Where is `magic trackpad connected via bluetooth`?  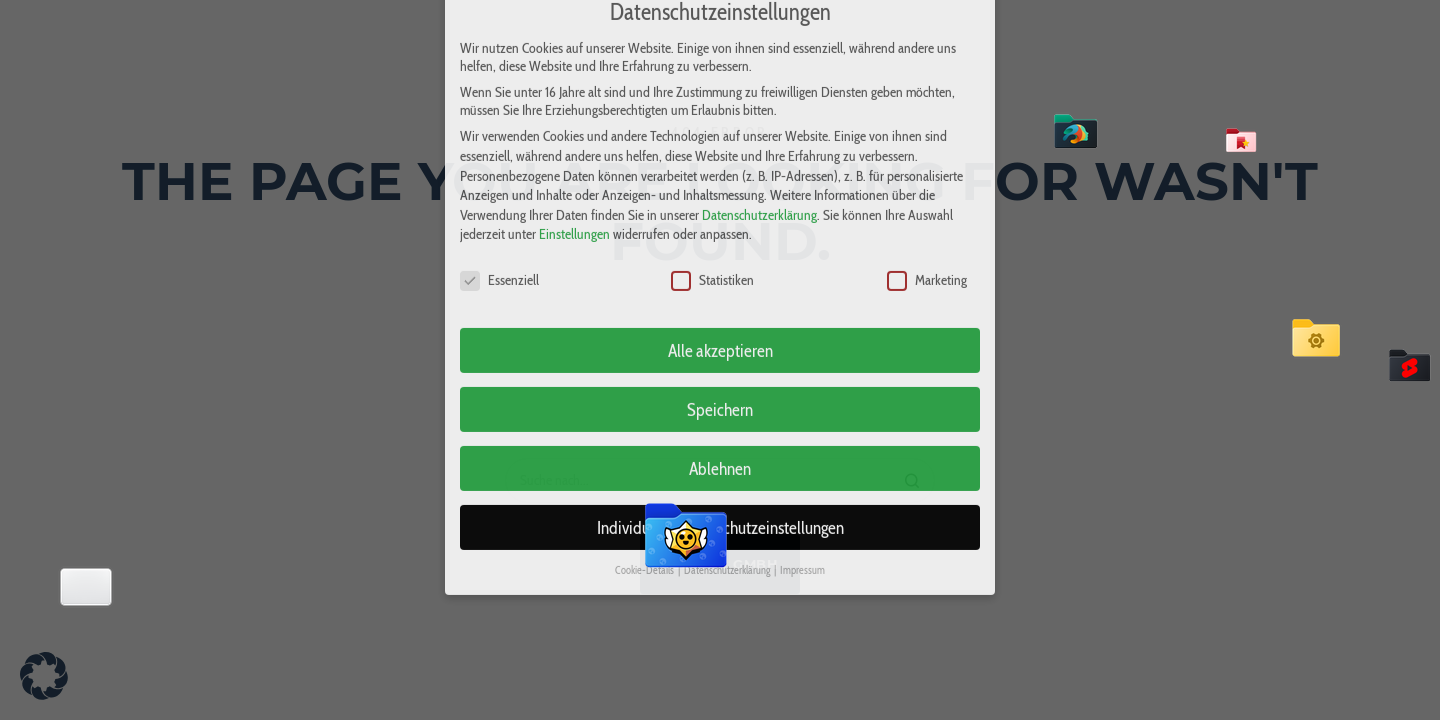 magic trackpad connected via bluetooth is located at coordinates (86, 587).